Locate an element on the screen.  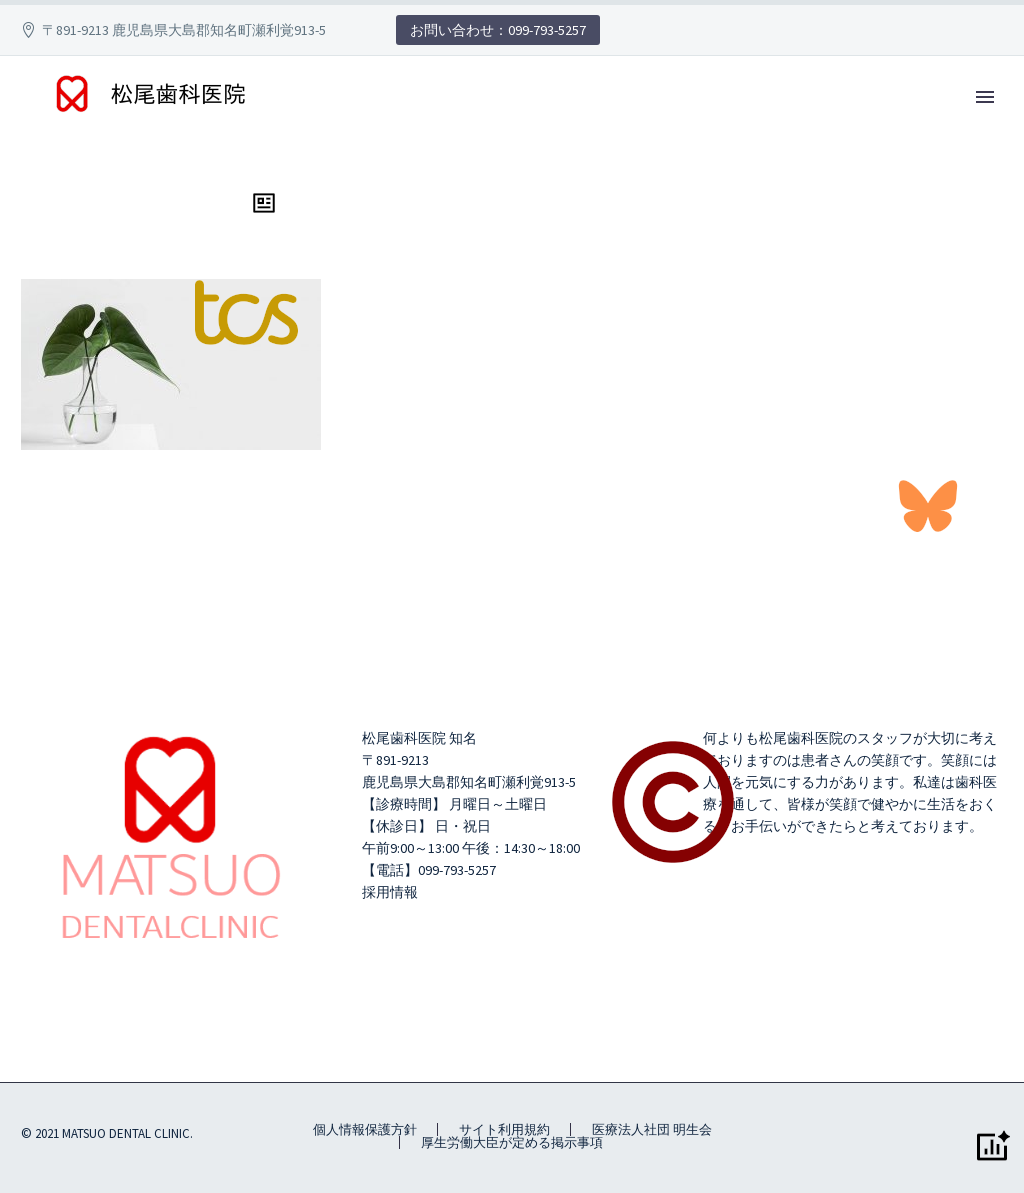
view AI-generated analytics or insights is located at coordinates (992, 1147).